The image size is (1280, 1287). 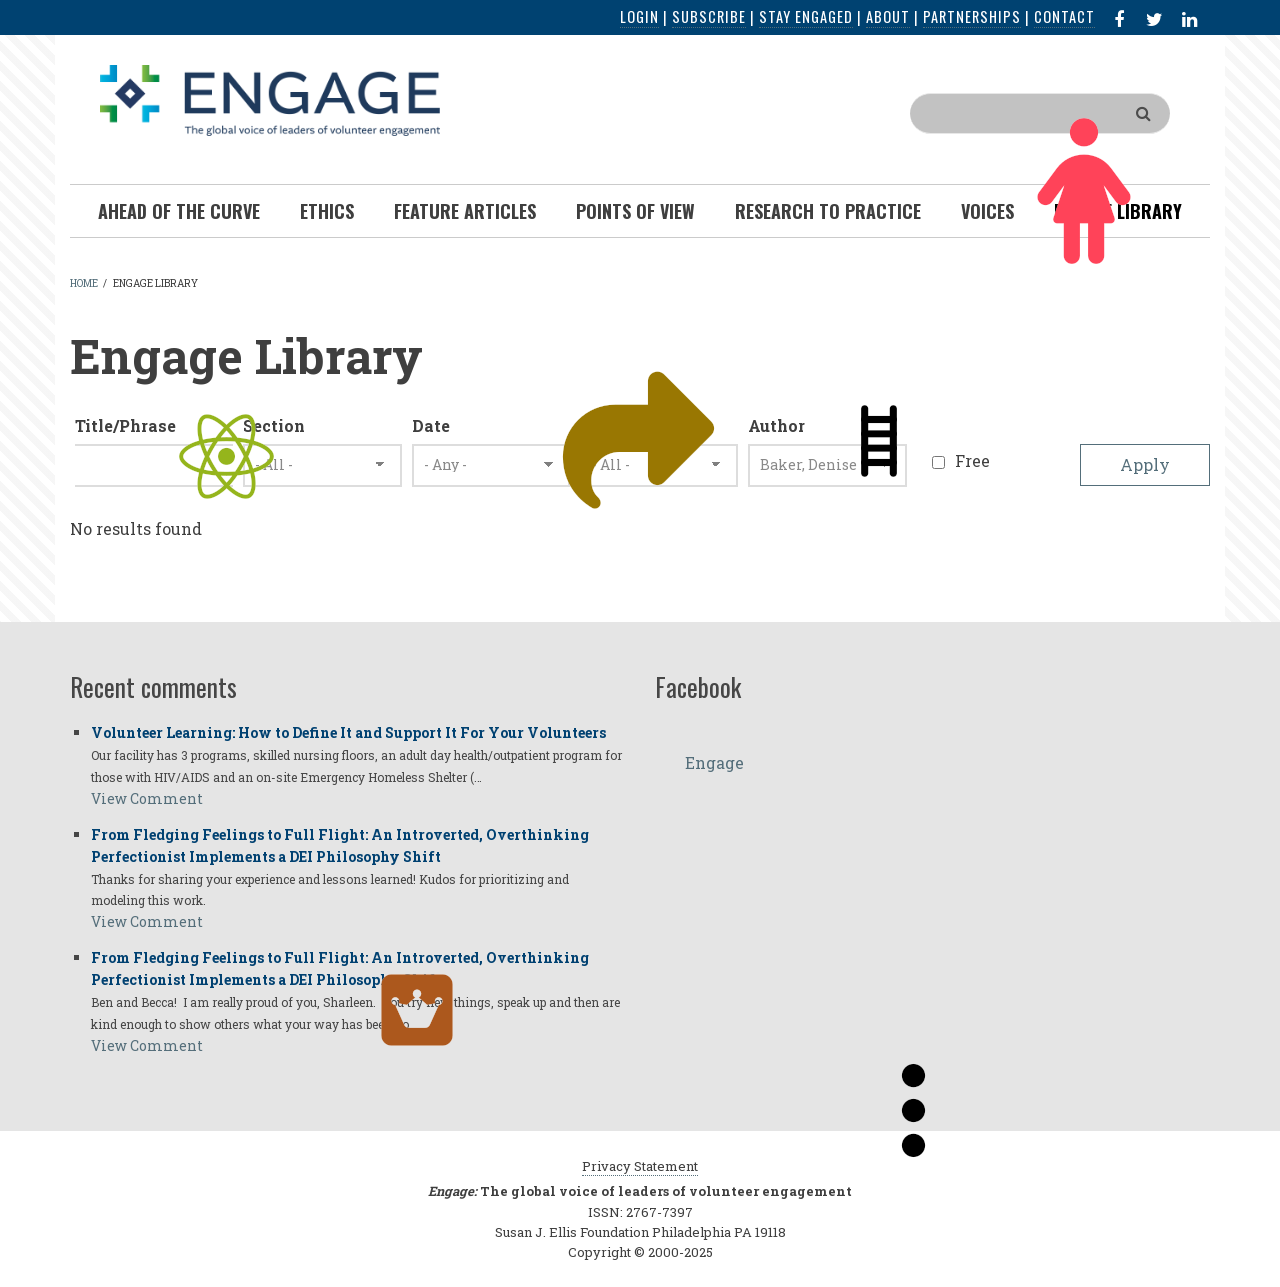 I want to click on open more options menu, so click(x=913, y=1110).